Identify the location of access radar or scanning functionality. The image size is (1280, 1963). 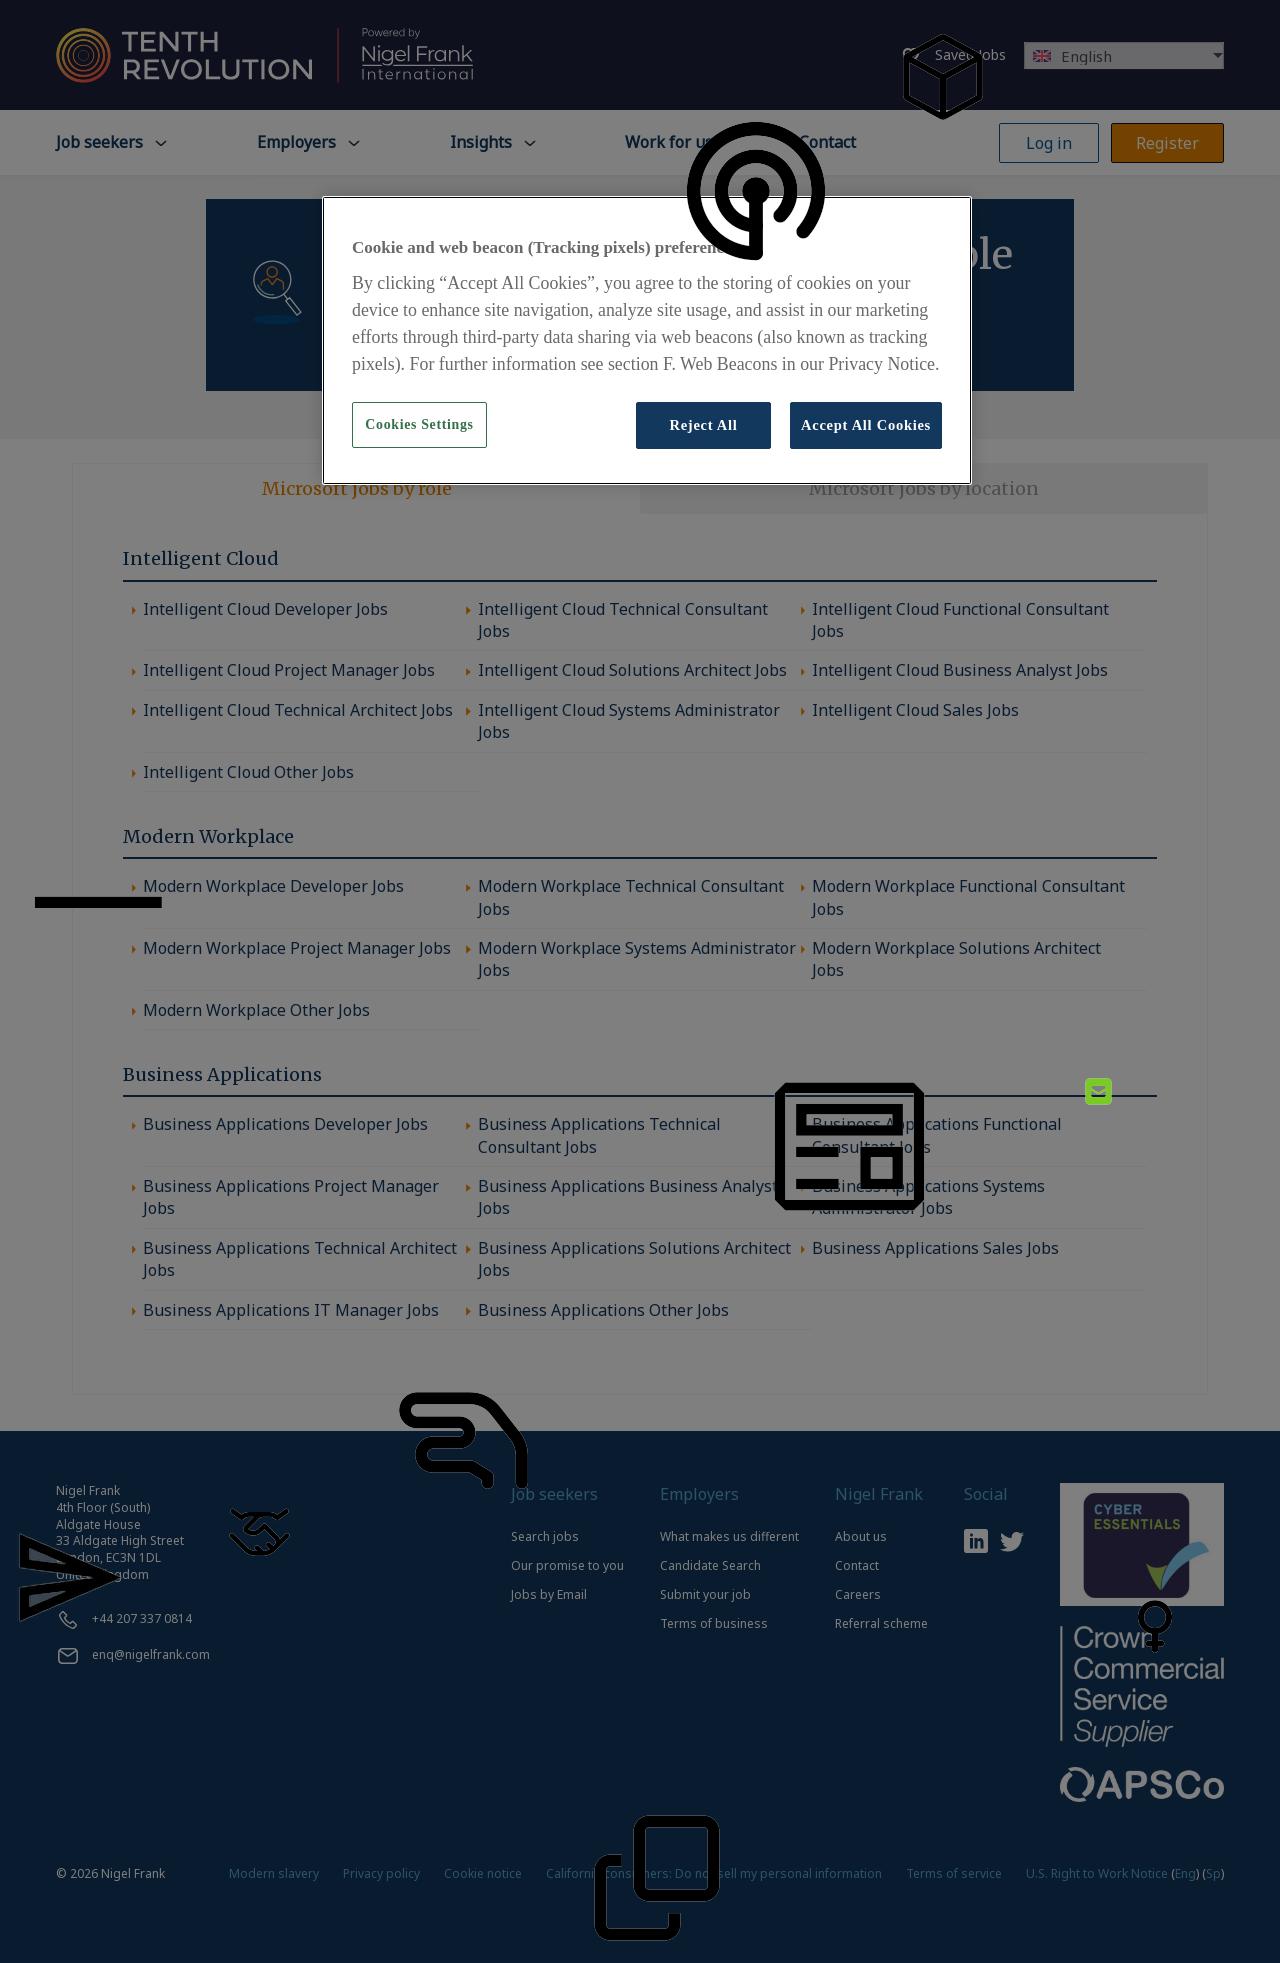
(756, 191).